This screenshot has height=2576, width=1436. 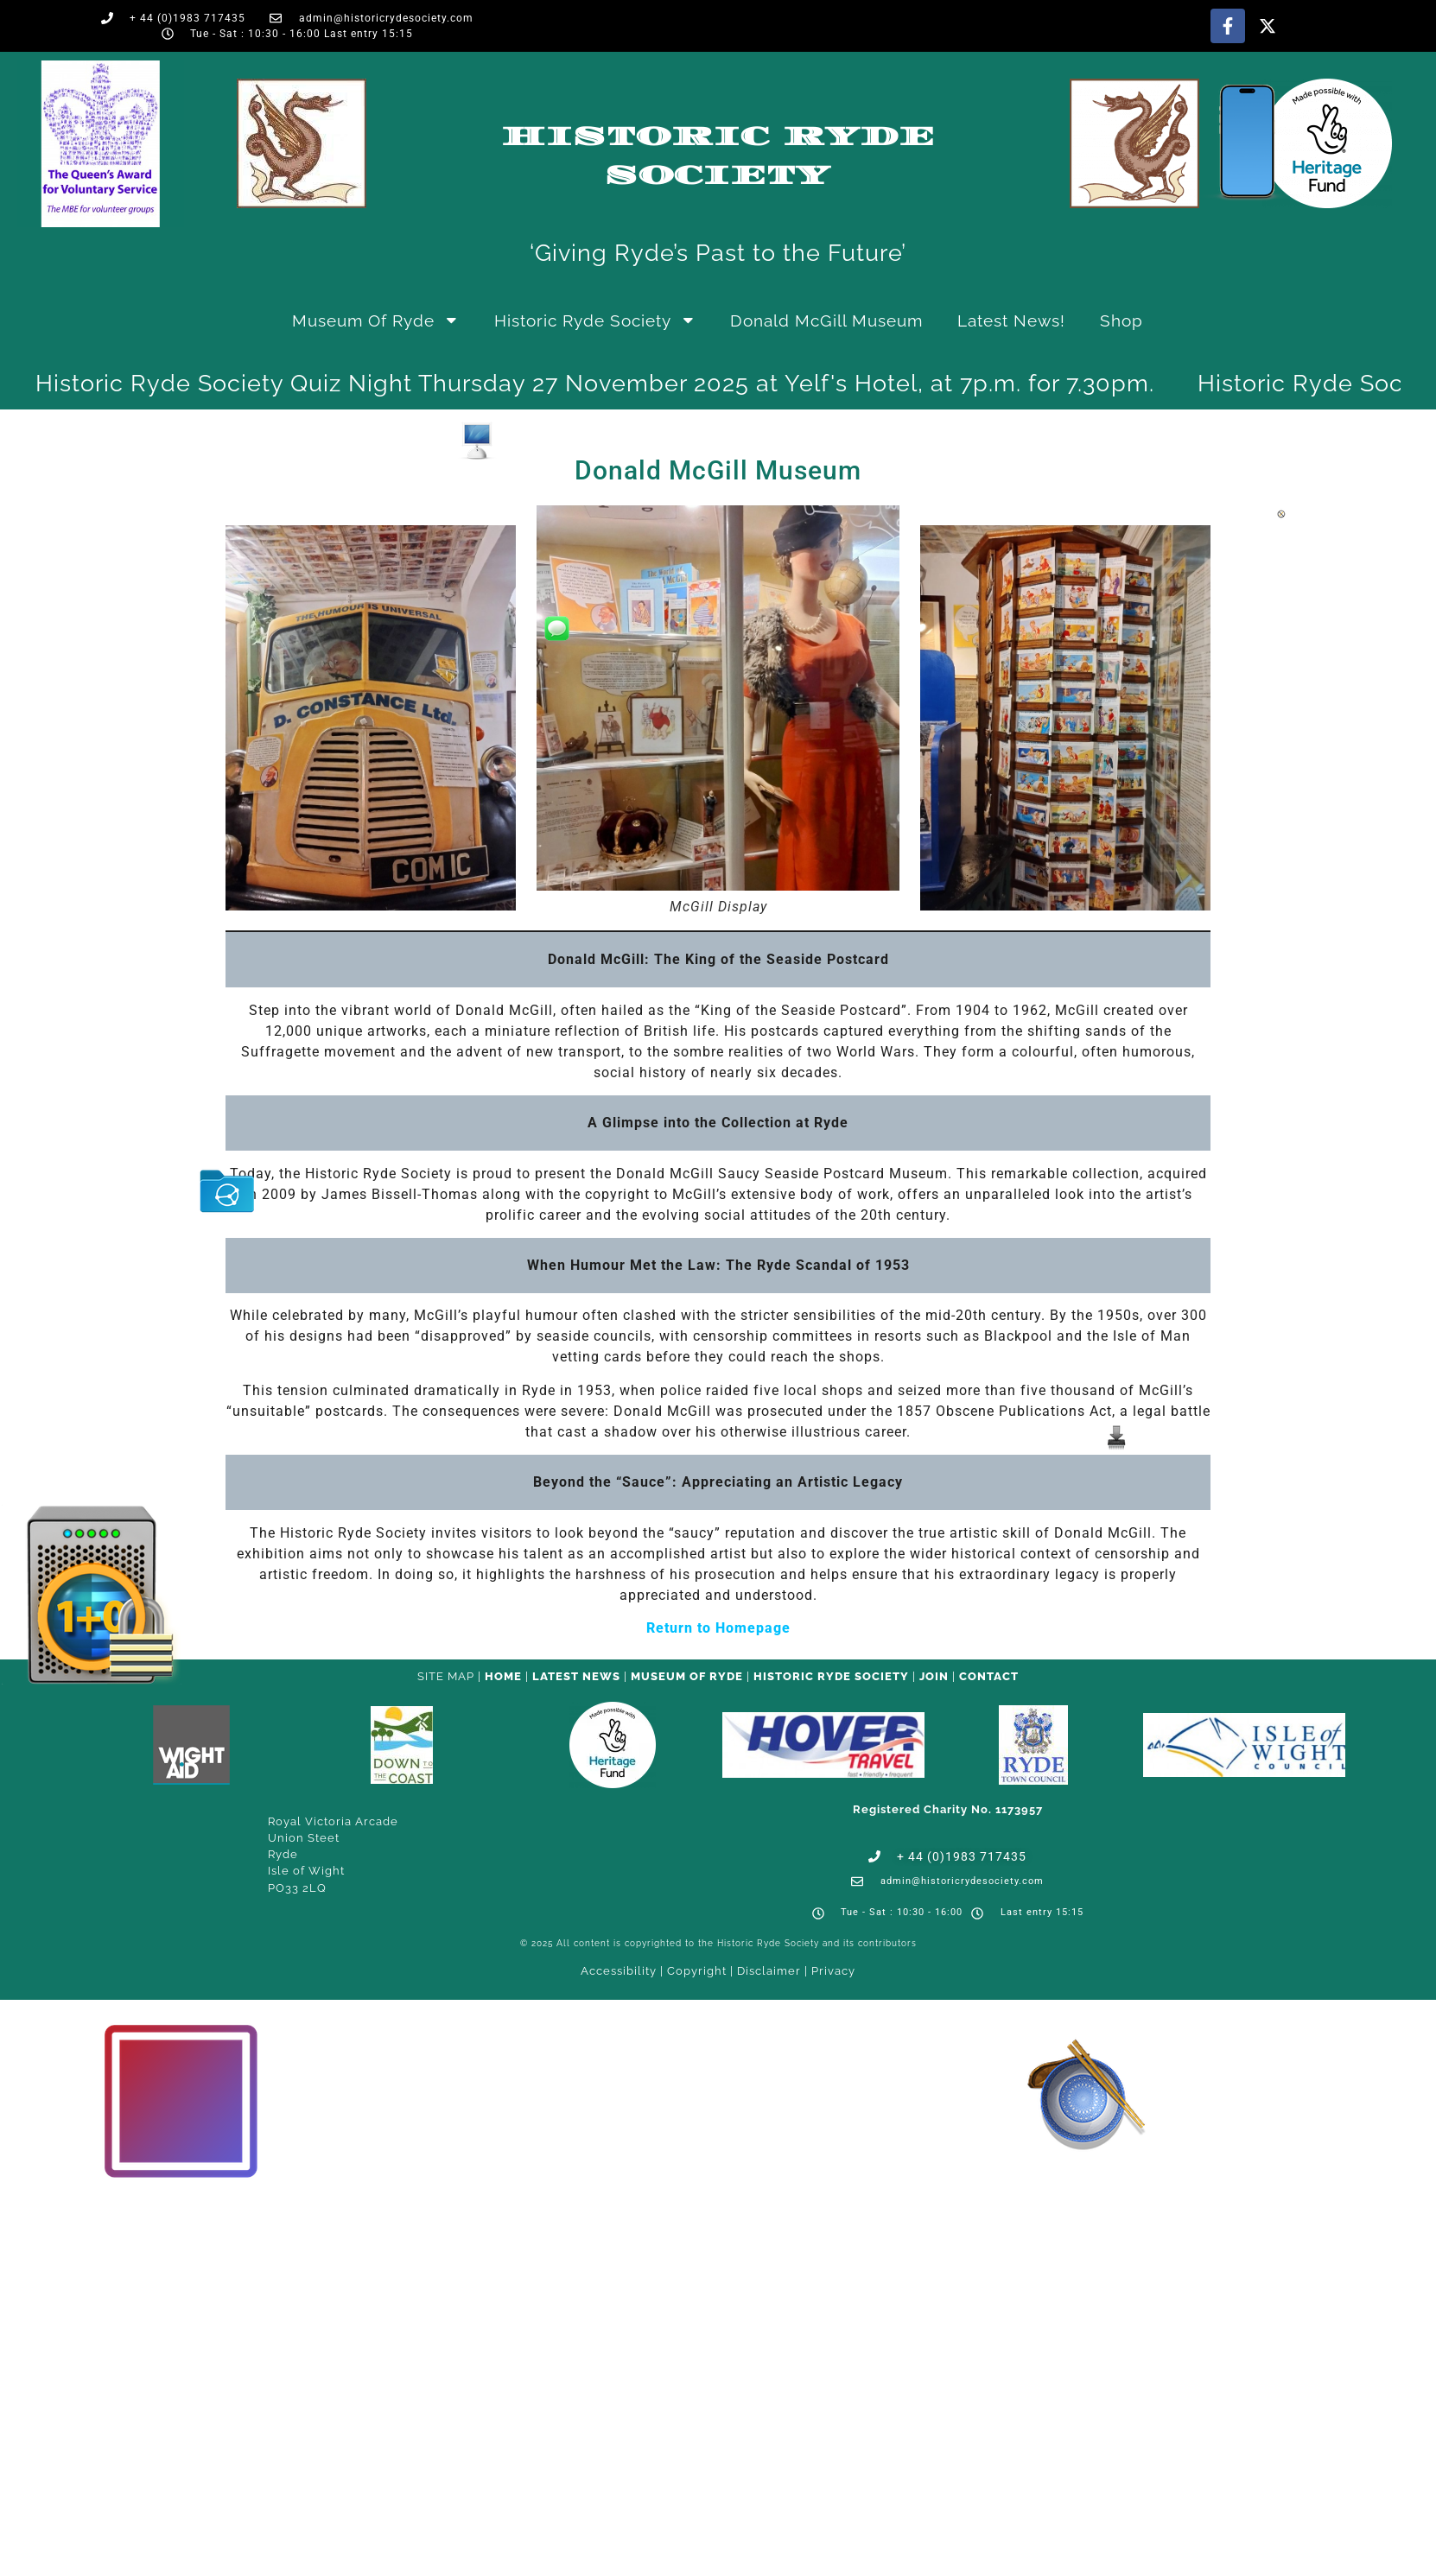 I want to click on iPhone 14 Pro device icon, so click(x=1247, y=143).